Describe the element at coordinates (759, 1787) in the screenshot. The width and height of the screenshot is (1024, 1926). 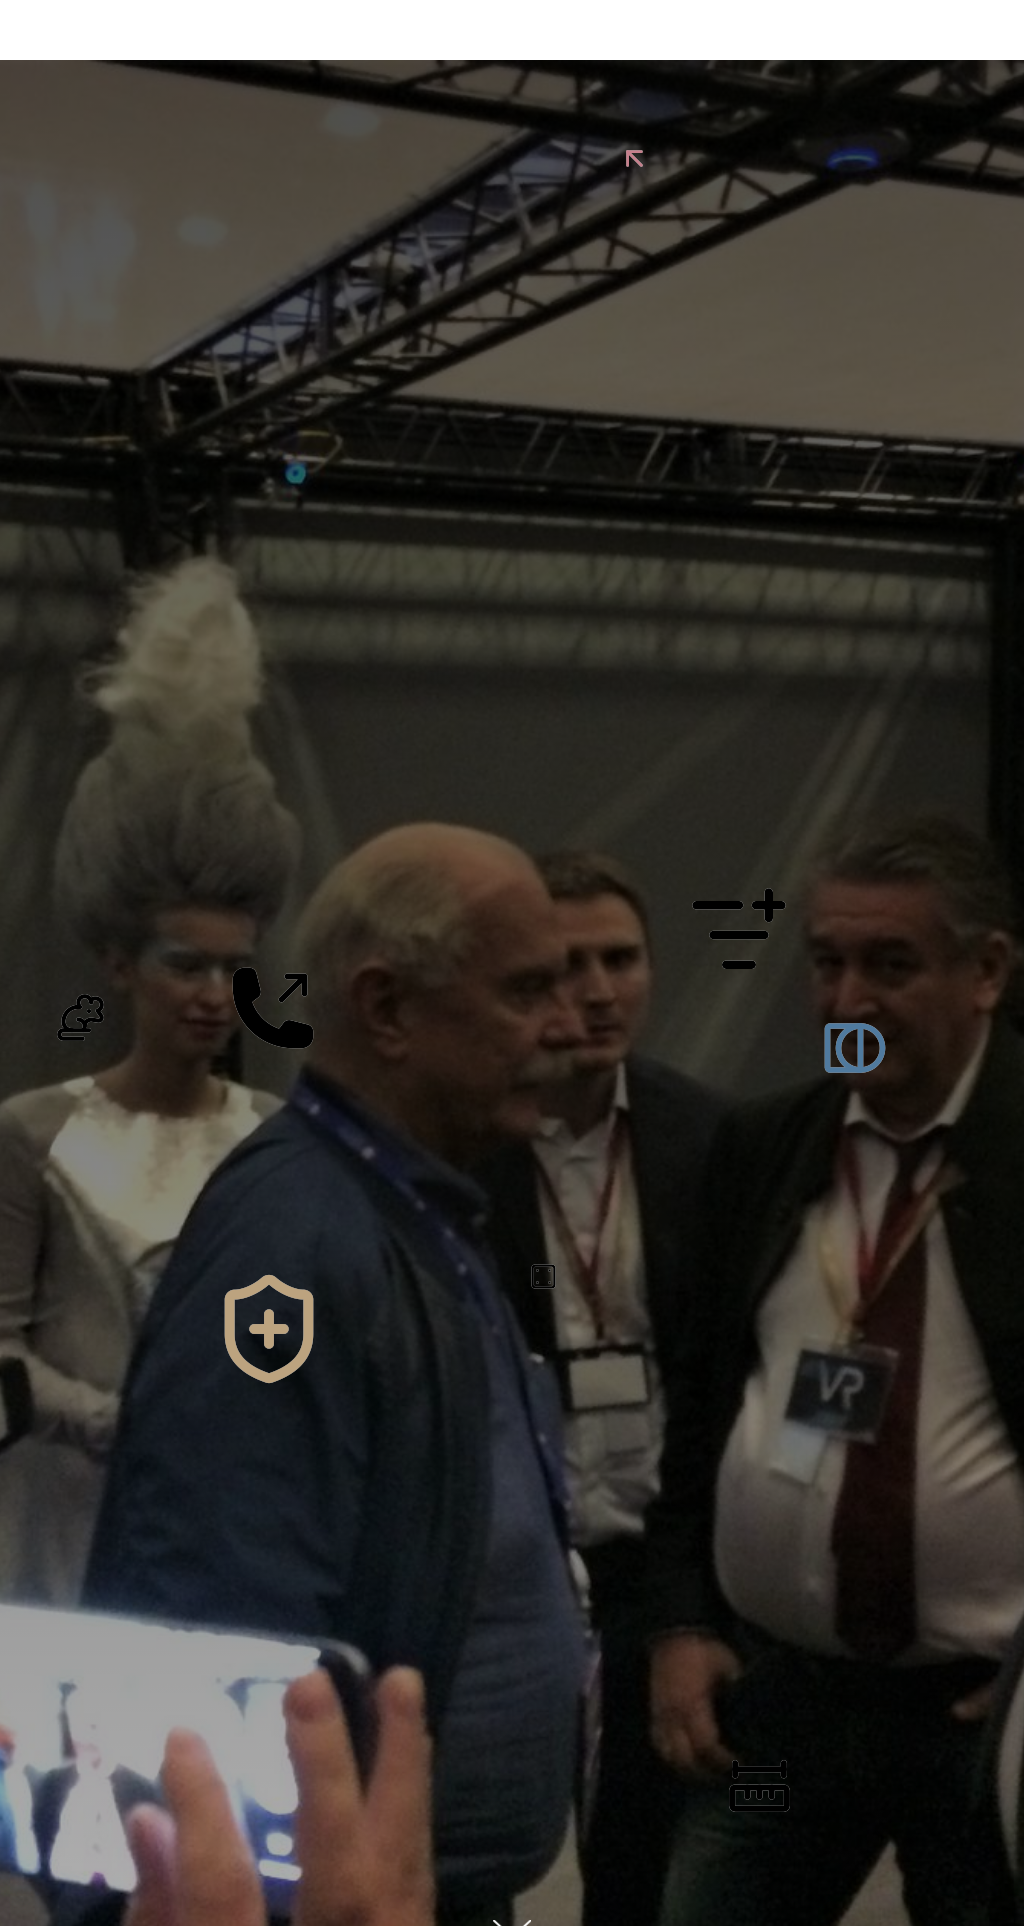
I see `measure dimensions or distance` at that location.